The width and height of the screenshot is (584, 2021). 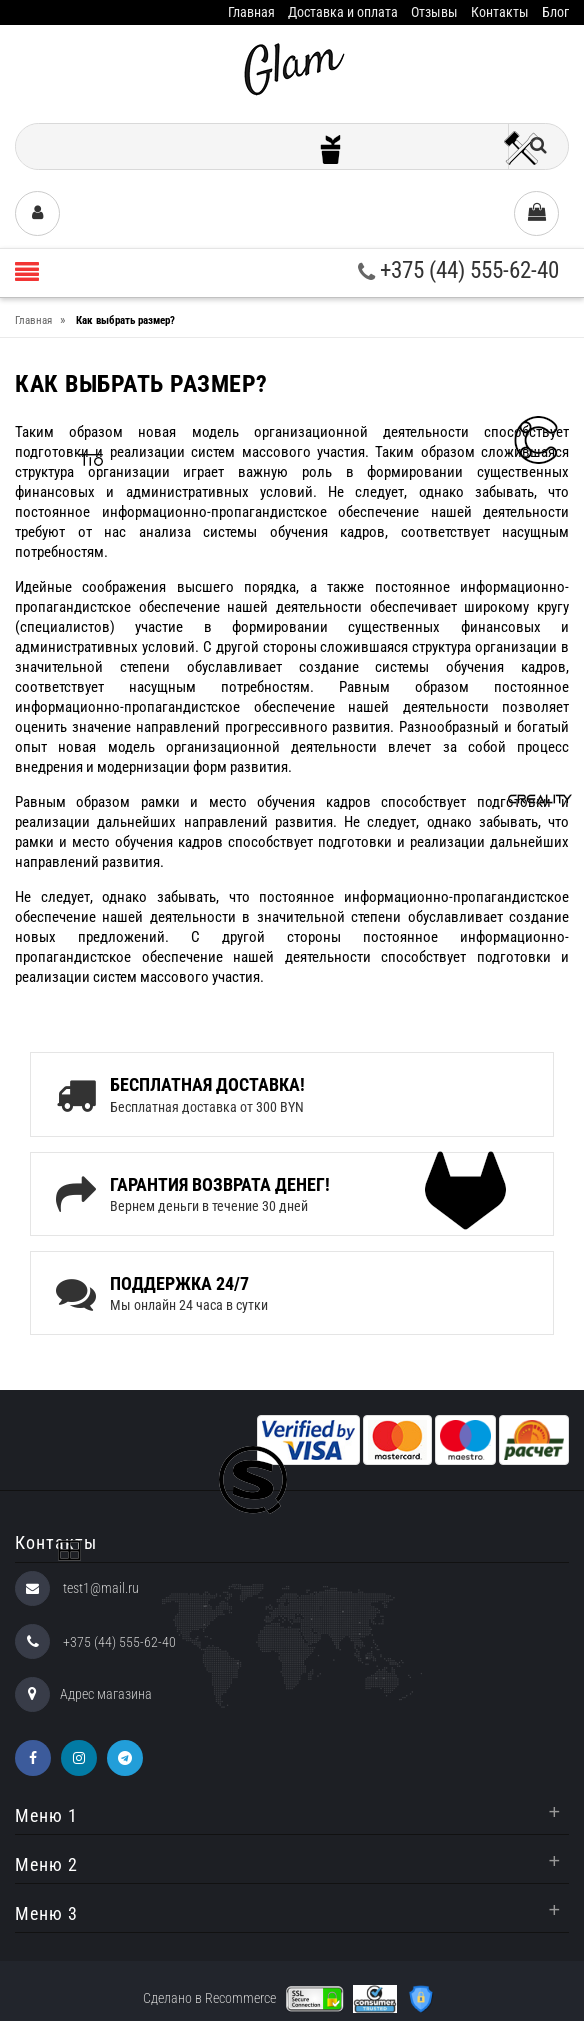 I want to click on open try it online code interpreter, so click(x=91, y=460).